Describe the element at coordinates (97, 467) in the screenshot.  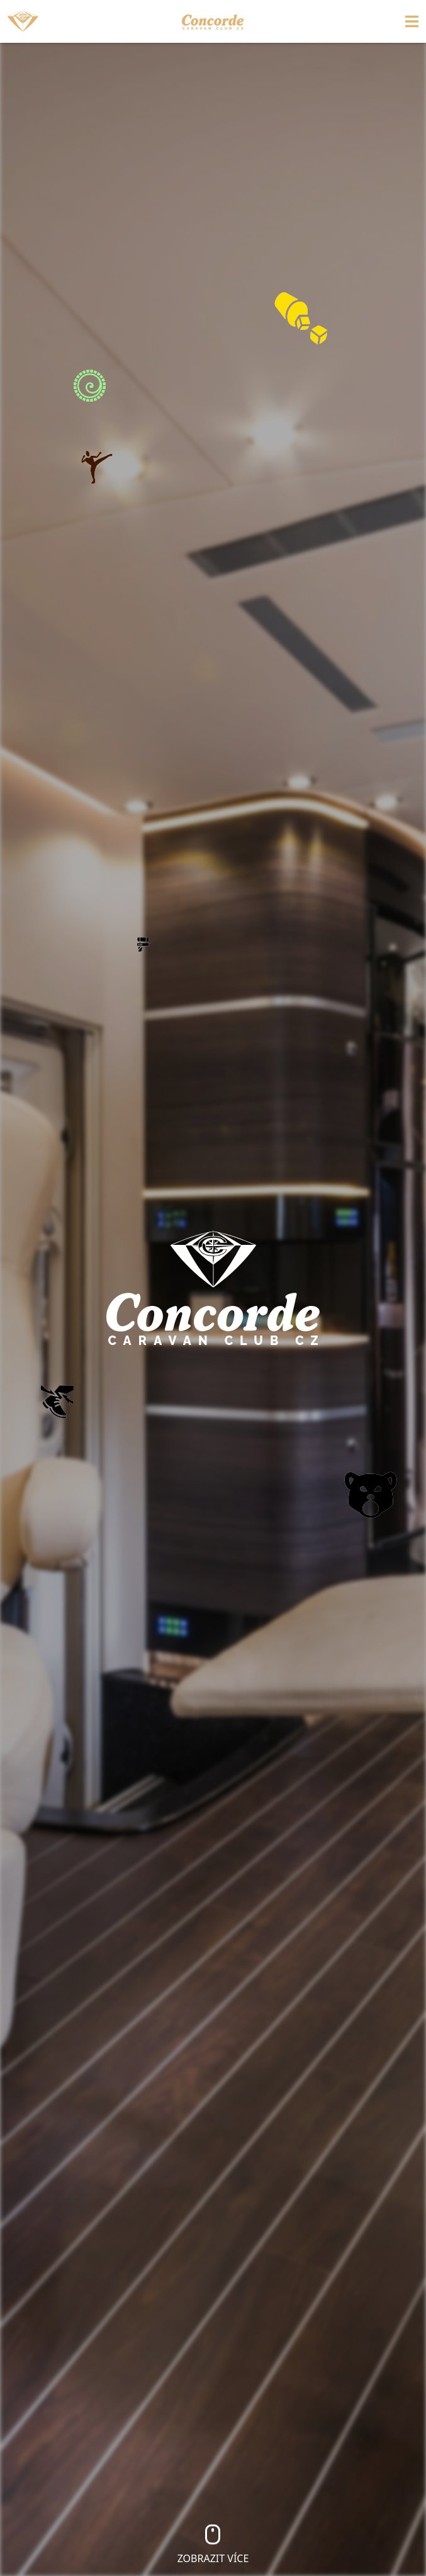
I see `access martial arts or combat training` at that location.